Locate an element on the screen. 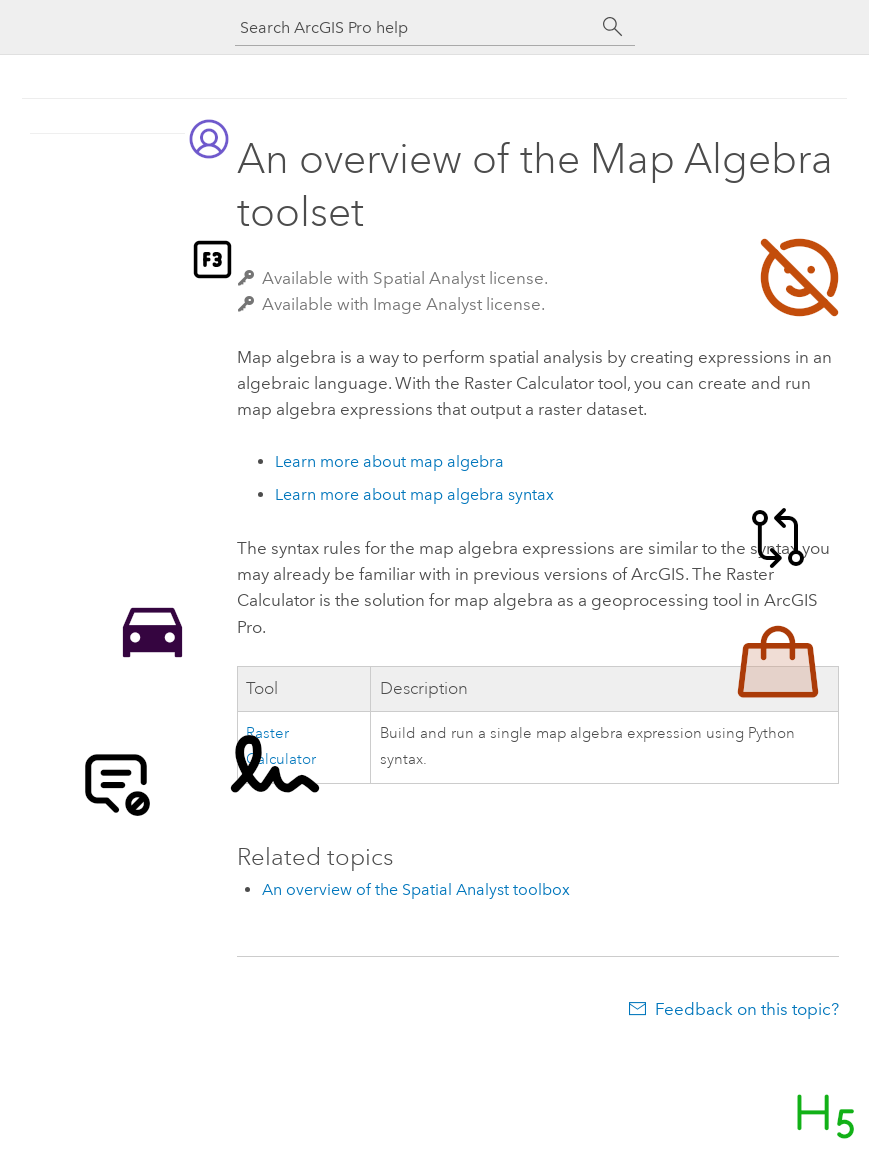 Image resolution: width=869 pixels, height=1165 pixels. view your profile is located at coordinates (209, 139).